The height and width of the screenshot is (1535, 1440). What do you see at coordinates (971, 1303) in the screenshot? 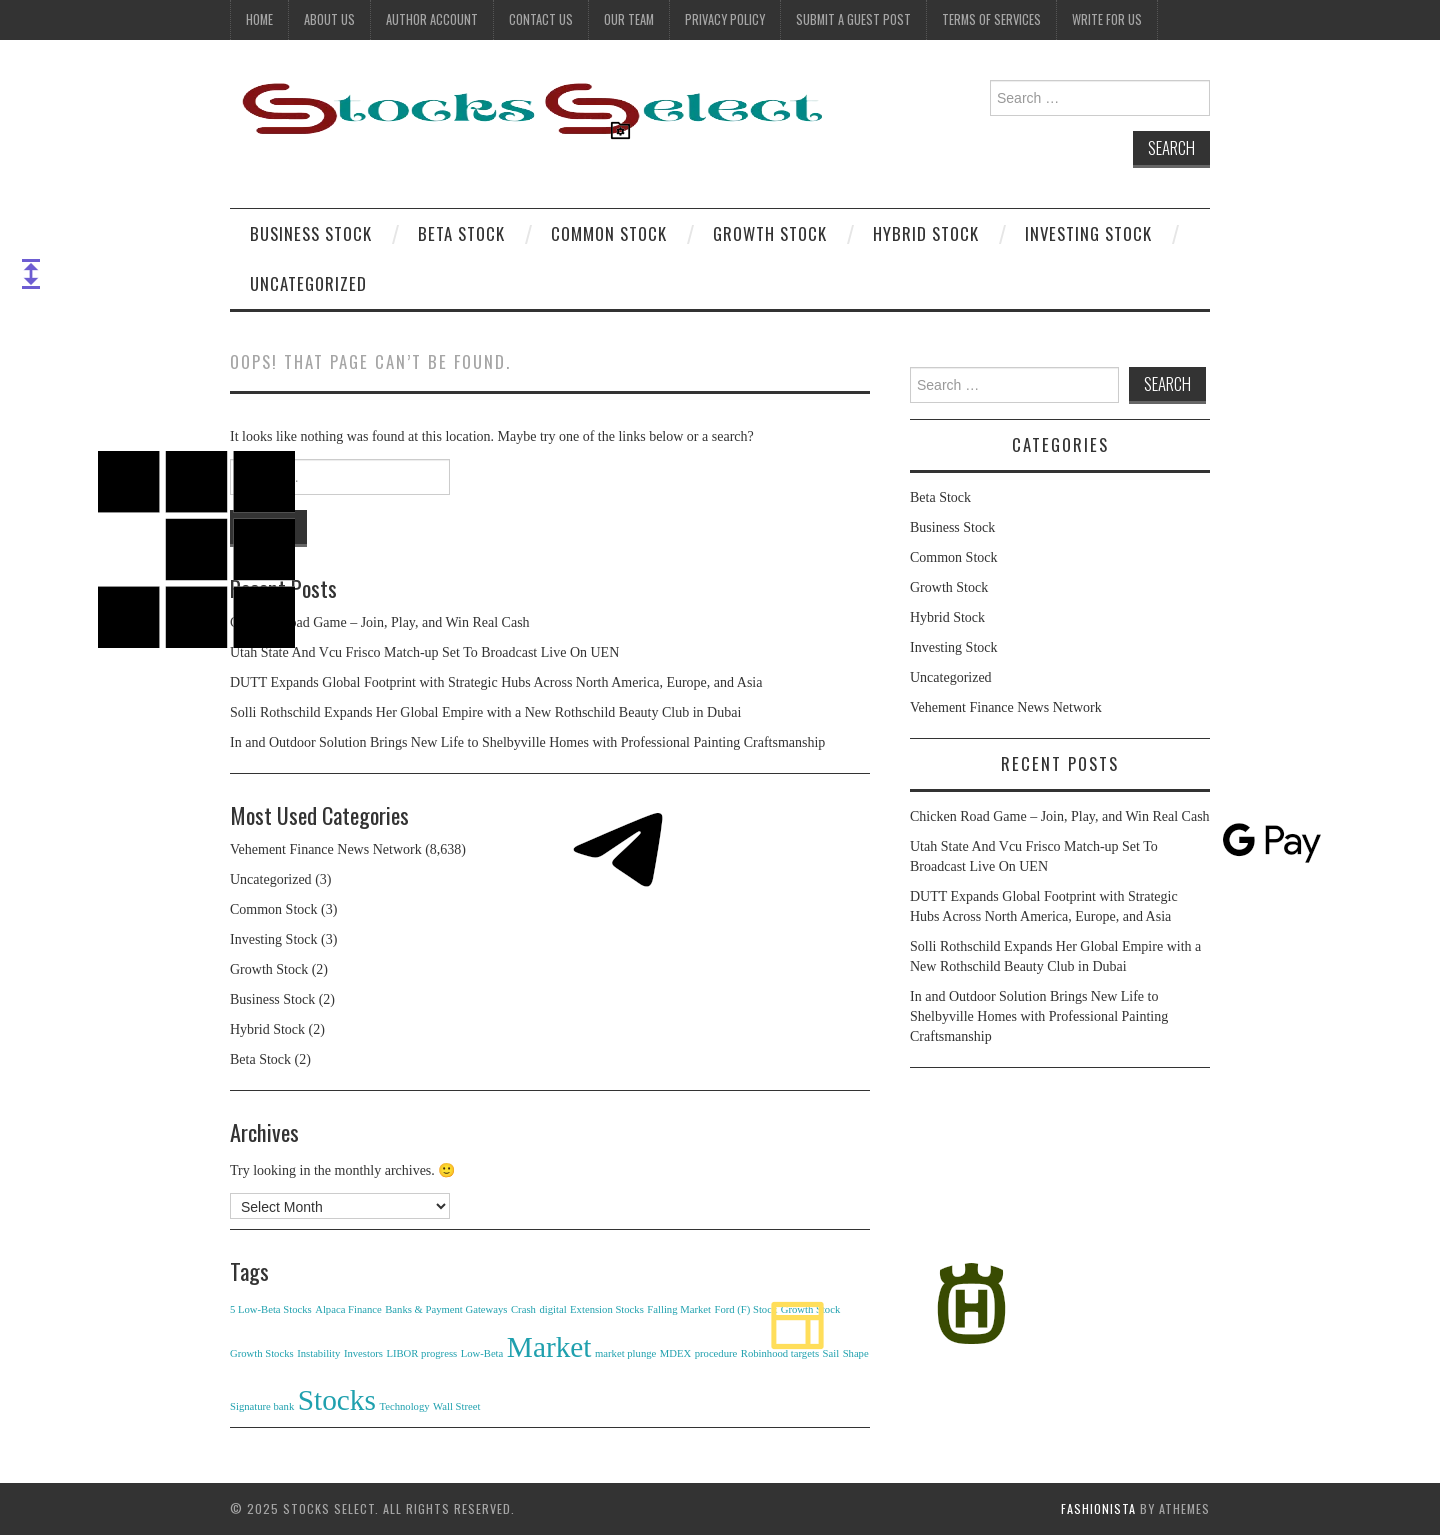
I see `husqvarna brand logo` at bounding box center [971, 1303].